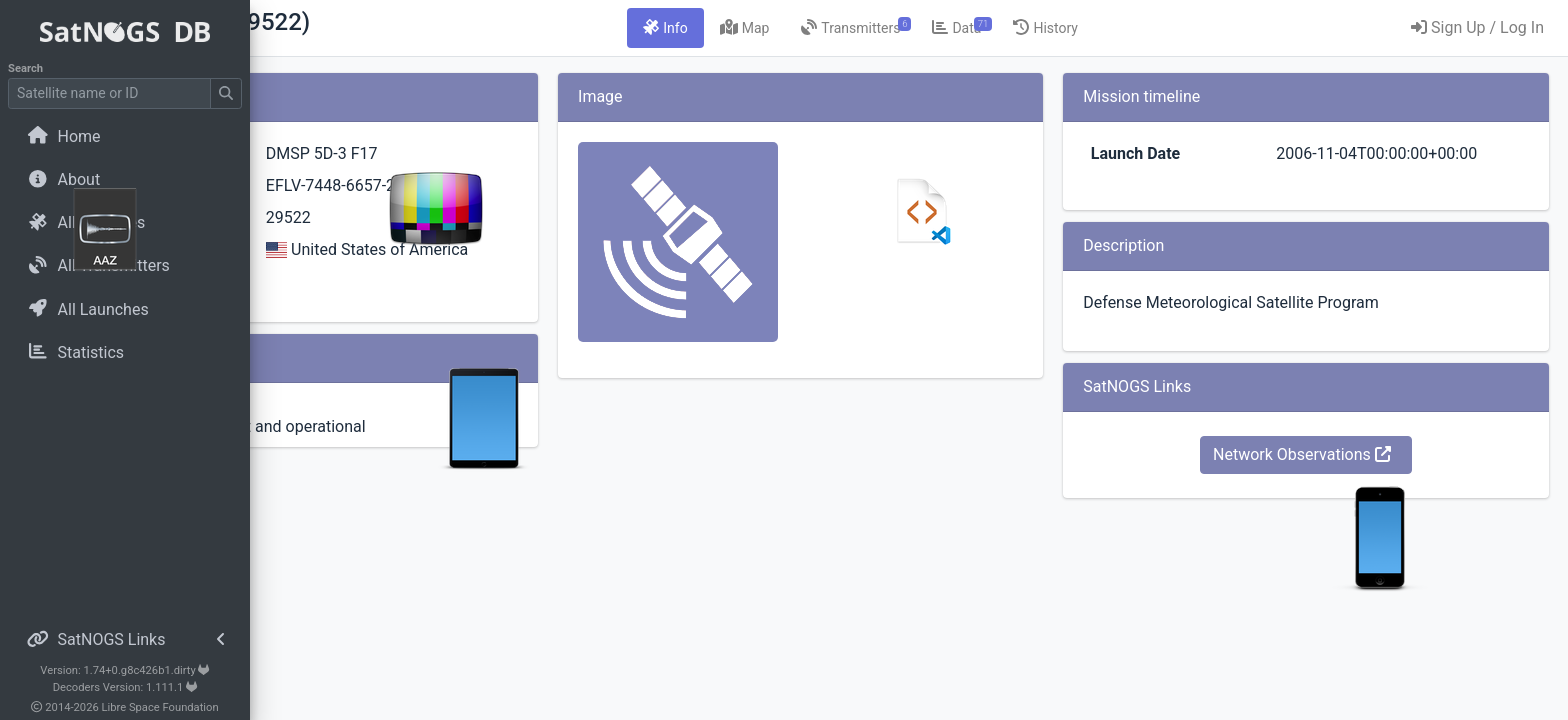 This screenshot has width=1568, height=720. What do you see at coordinates (1380, 539) in the screenshot?
I see `manage connected iPod Touch device` at bounding box center [1380, 539].